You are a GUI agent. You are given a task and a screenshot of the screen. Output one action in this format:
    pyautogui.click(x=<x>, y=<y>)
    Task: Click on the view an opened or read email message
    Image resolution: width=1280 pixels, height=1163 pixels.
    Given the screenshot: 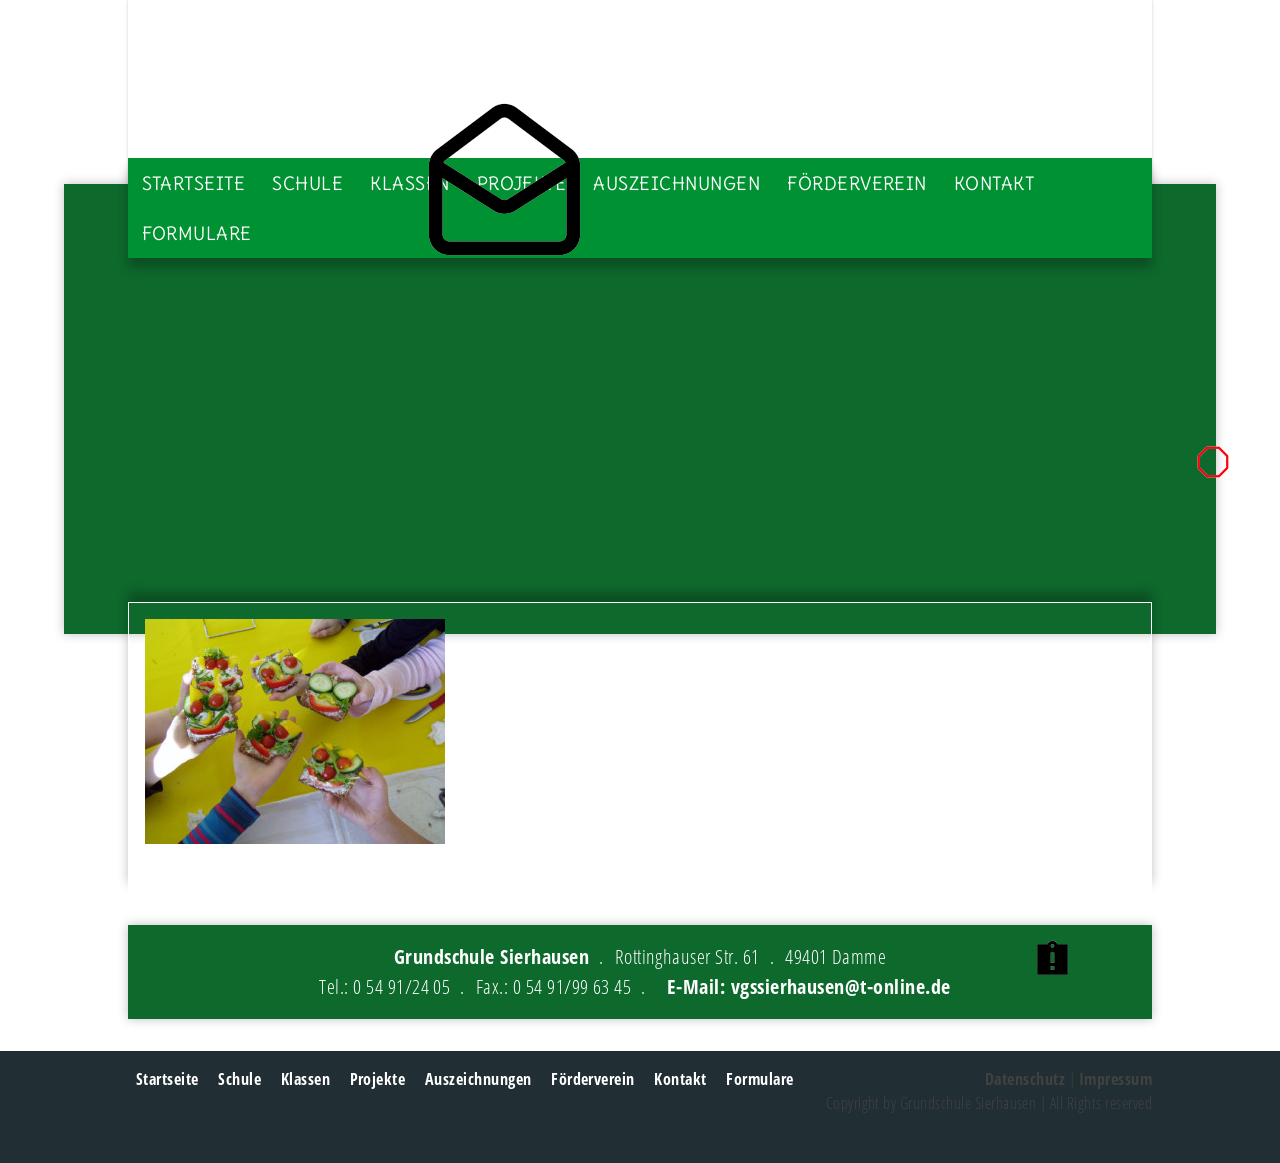 What is the action you would take?
    pyautogui.click(x=504, y=179)
    